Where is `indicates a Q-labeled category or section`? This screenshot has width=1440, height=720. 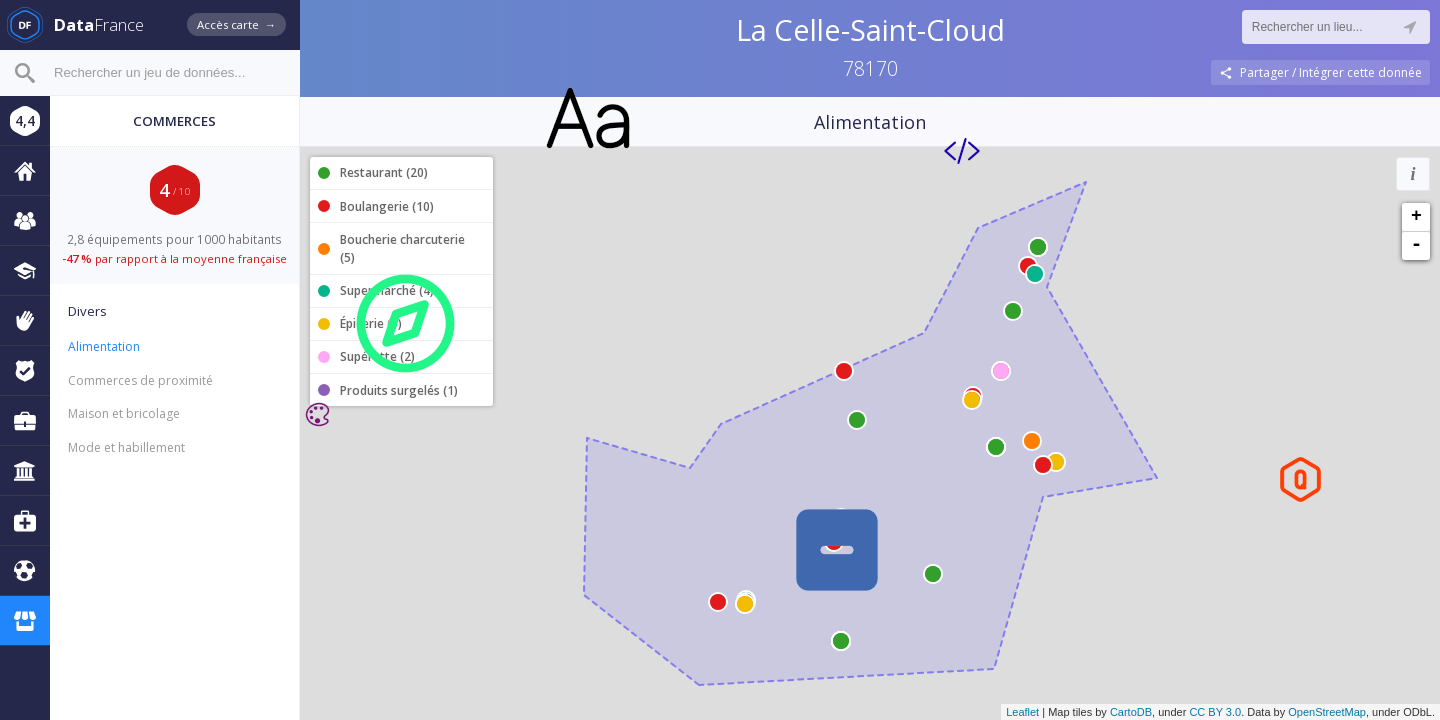 indicates a Q-labeled category or section is located at coordinates (1300, 479).